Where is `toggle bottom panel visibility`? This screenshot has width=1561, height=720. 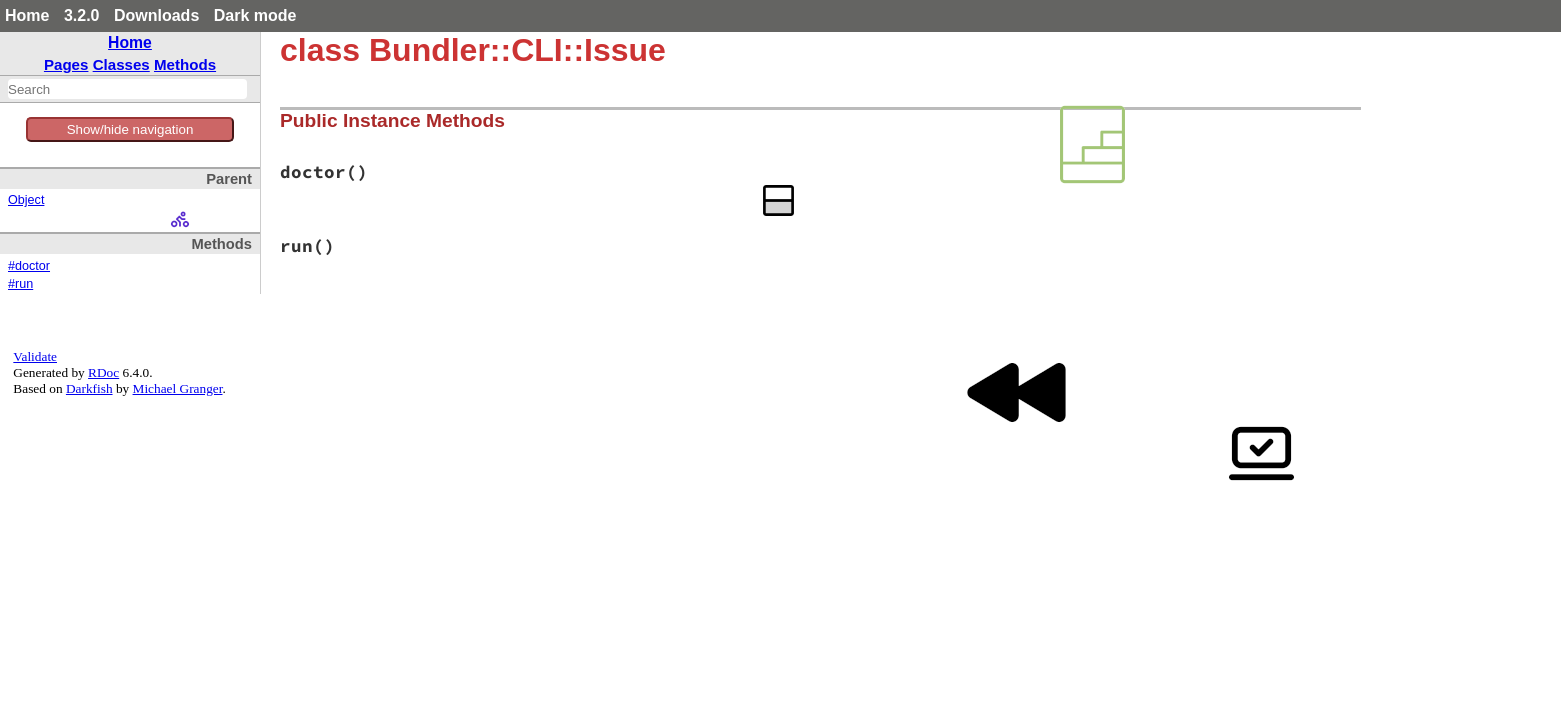 toggle bottom panel visibility is located at coordinates (778, 200).